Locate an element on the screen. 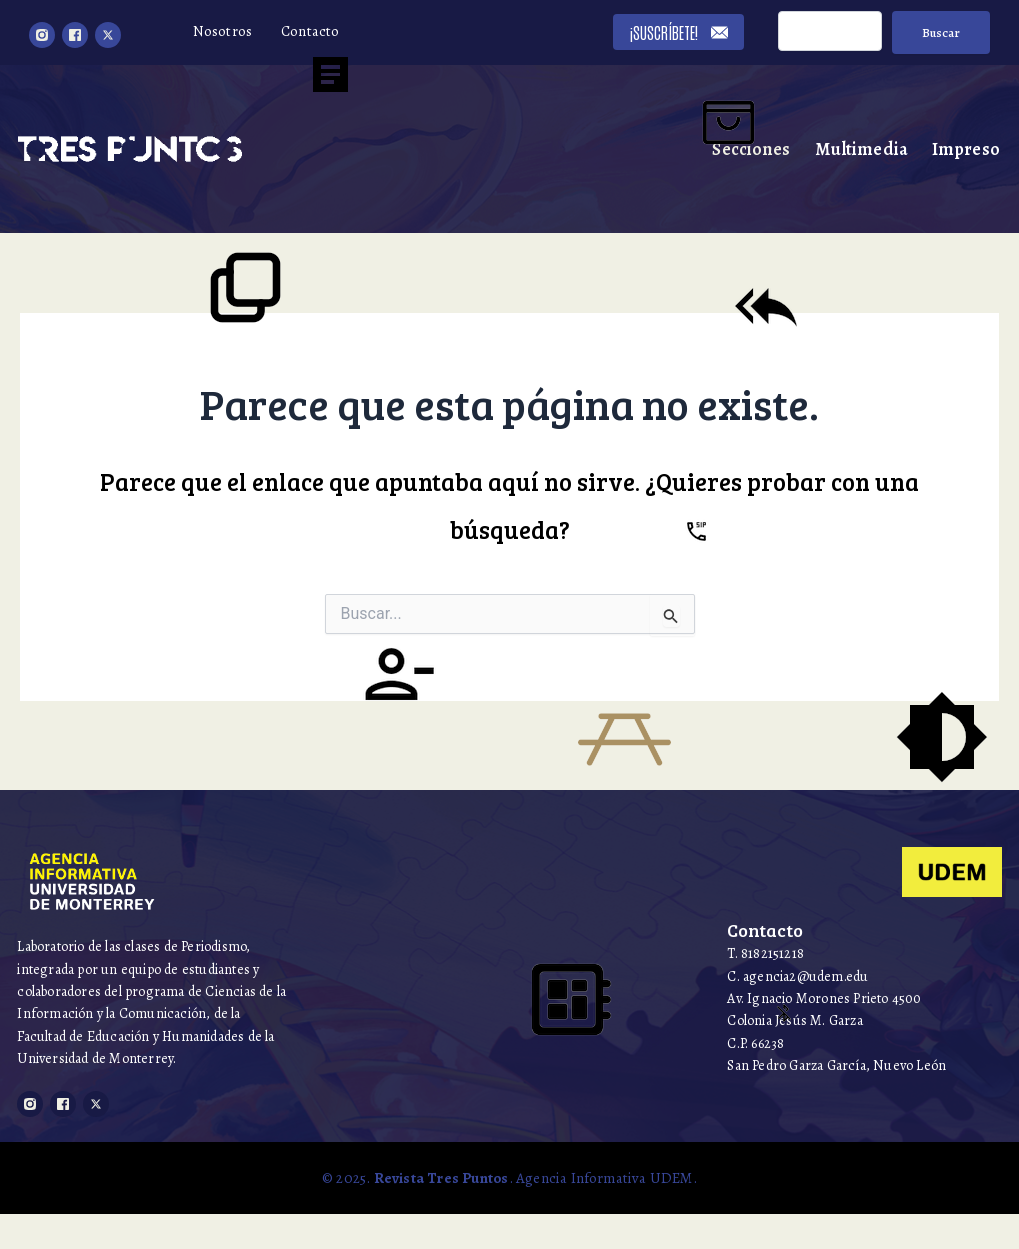 Image resolution: width=1019 pixels, height=1249 pixels. access developer or hardware settings is located at coordinates (571, 999).